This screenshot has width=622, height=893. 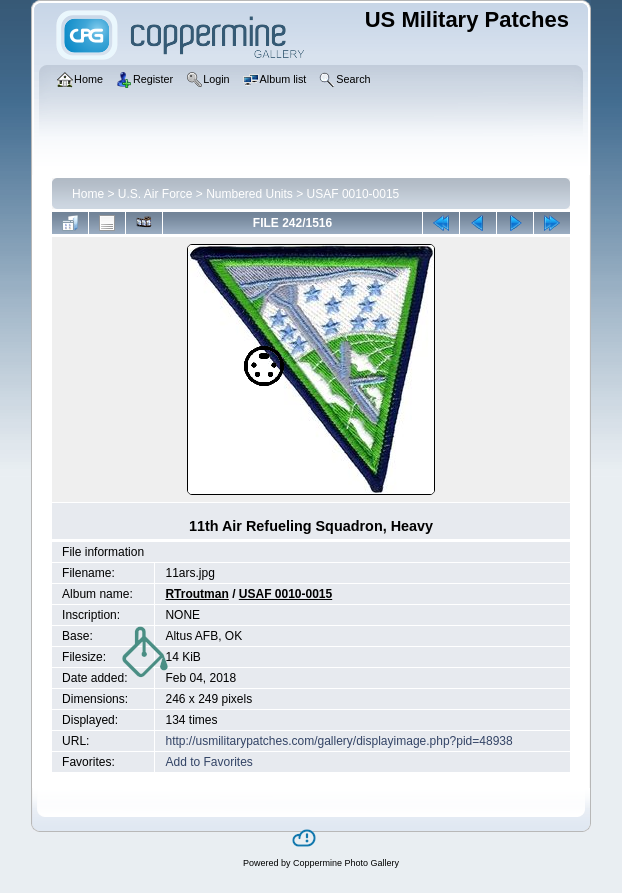 What do you see at coordinates (304, 838) in the screenshot?
I see `cloud storage warning or error` at bounding box center [304, 838].